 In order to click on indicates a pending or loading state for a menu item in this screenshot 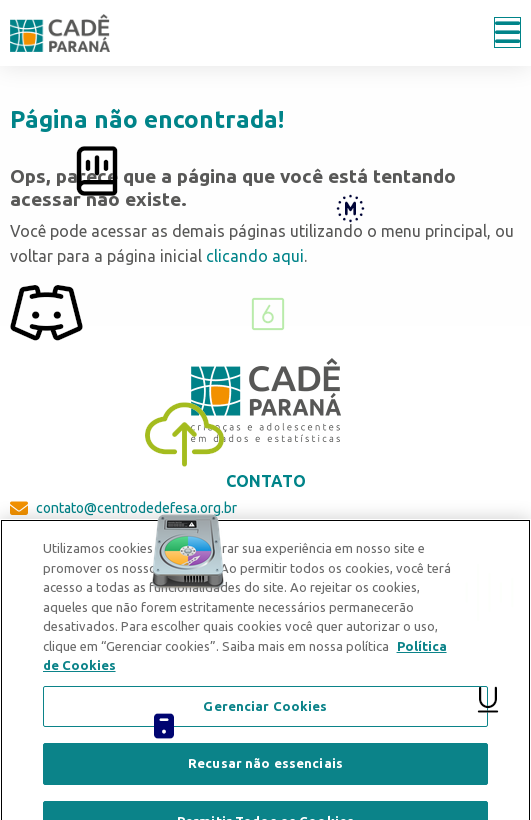, I will do `click(350, 208)`.